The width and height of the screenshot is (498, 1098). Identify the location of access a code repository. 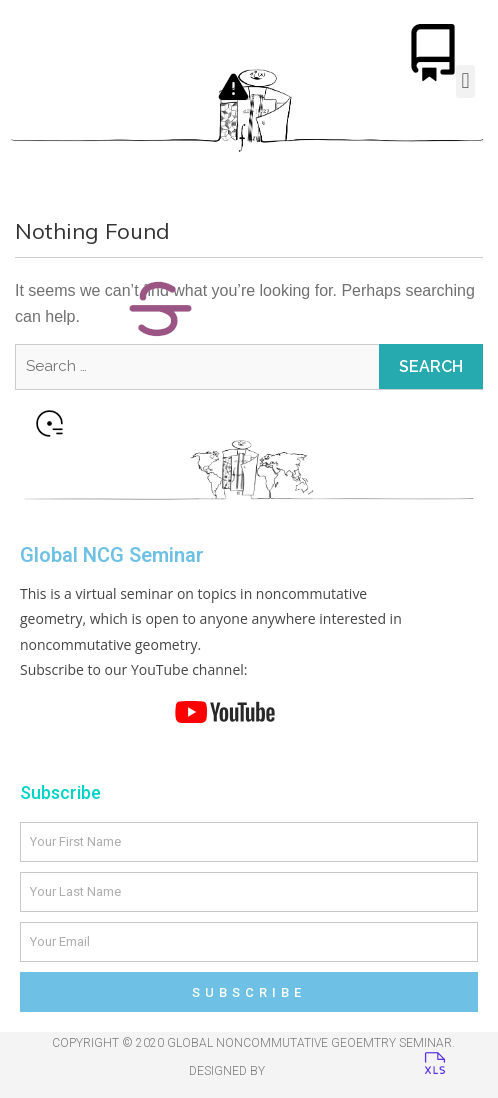
(433, 53).